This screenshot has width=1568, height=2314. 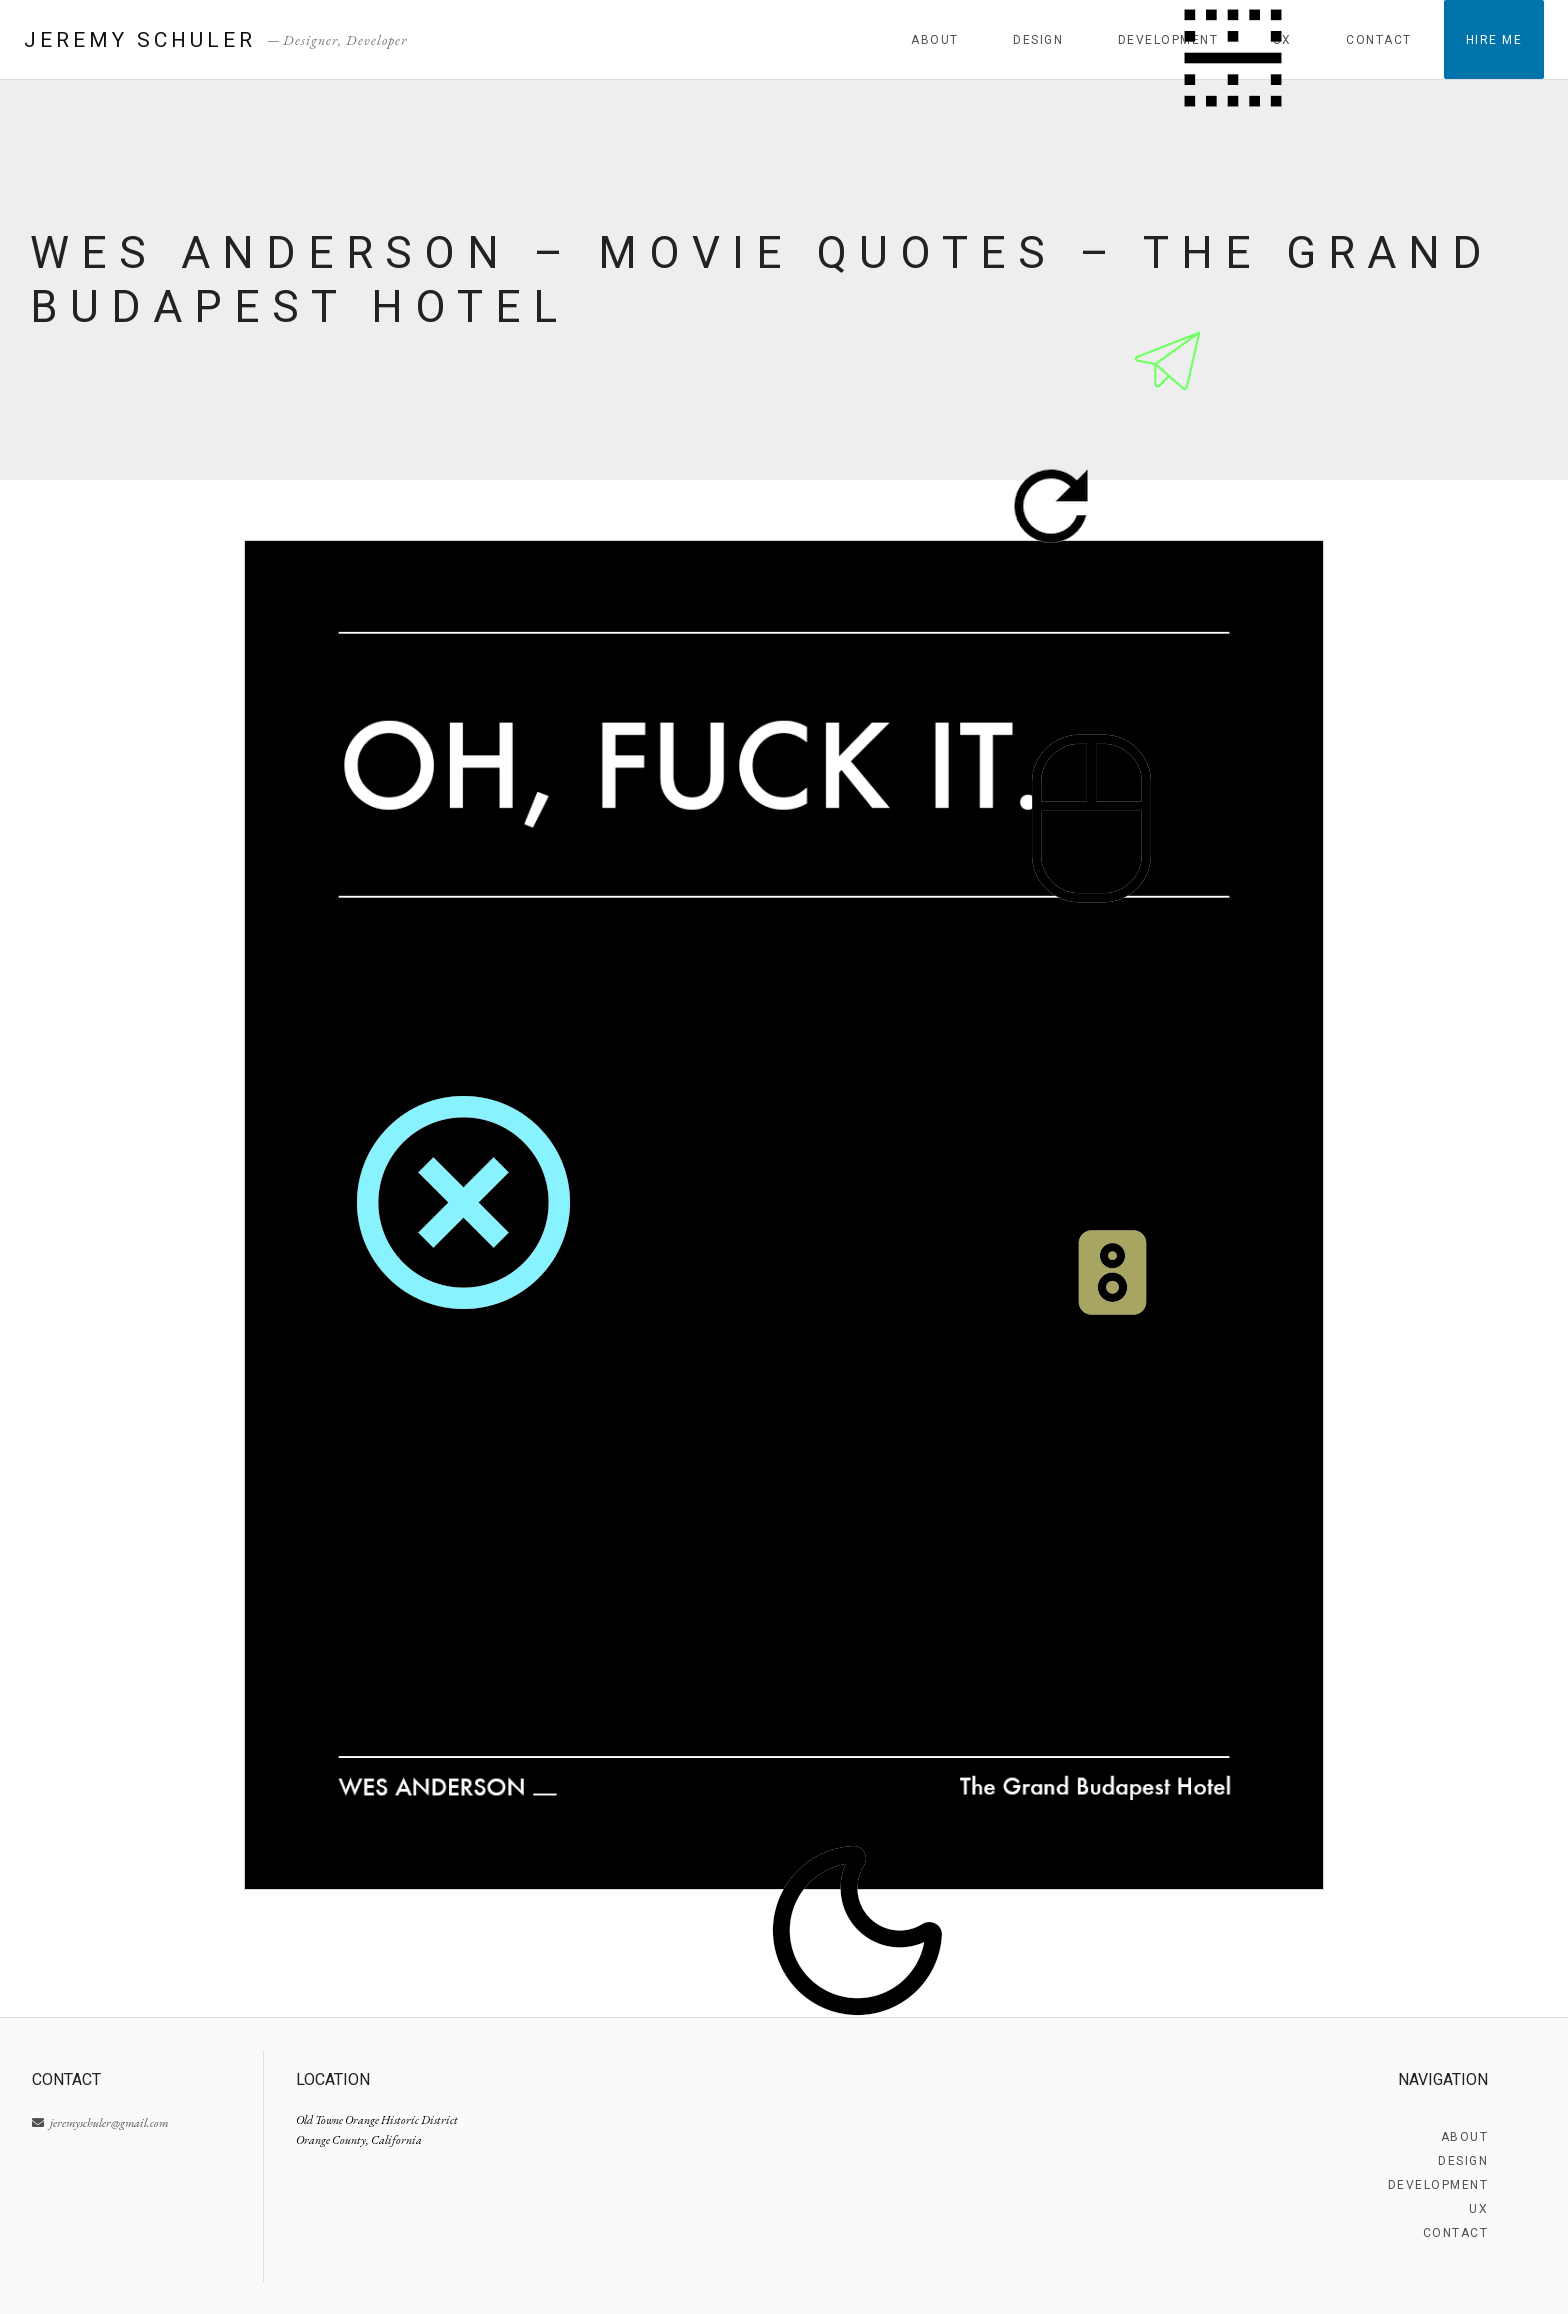 What do you see at coordinates (857, 1930) in the screenshot?
I see `toggle dark mode or night theme` at bounding box center [857, 1930].